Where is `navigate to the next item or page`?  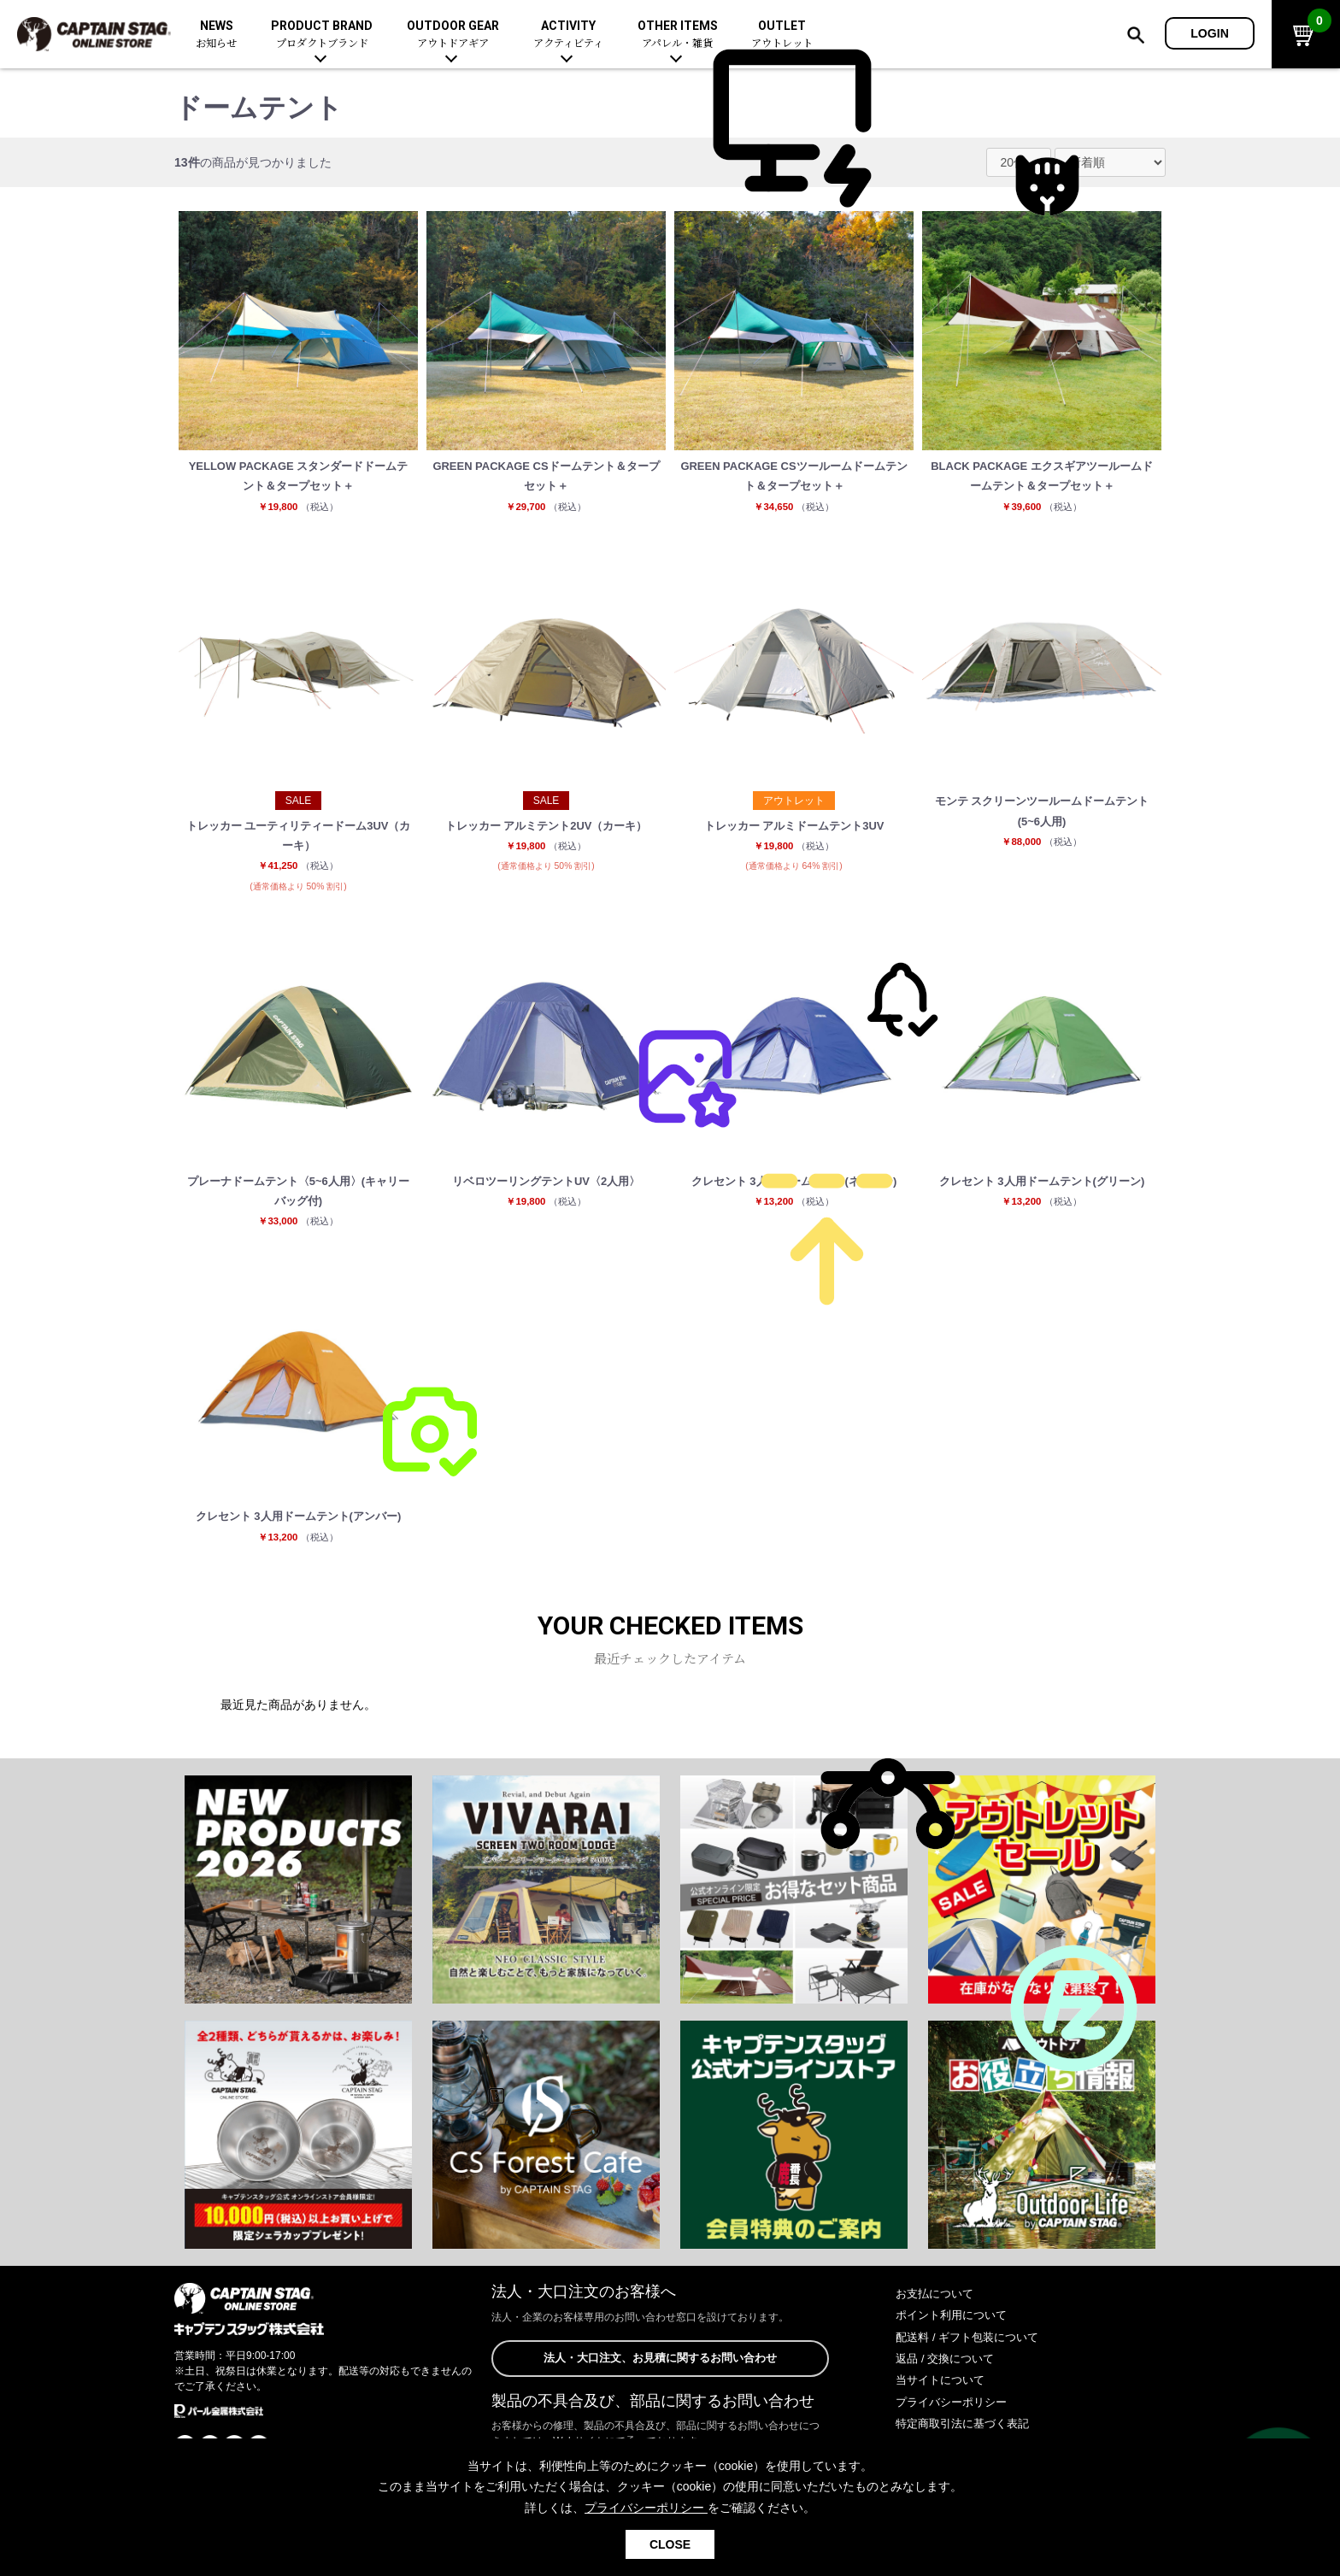
navigate to the next item or page is located at coordinates (497, 2096).